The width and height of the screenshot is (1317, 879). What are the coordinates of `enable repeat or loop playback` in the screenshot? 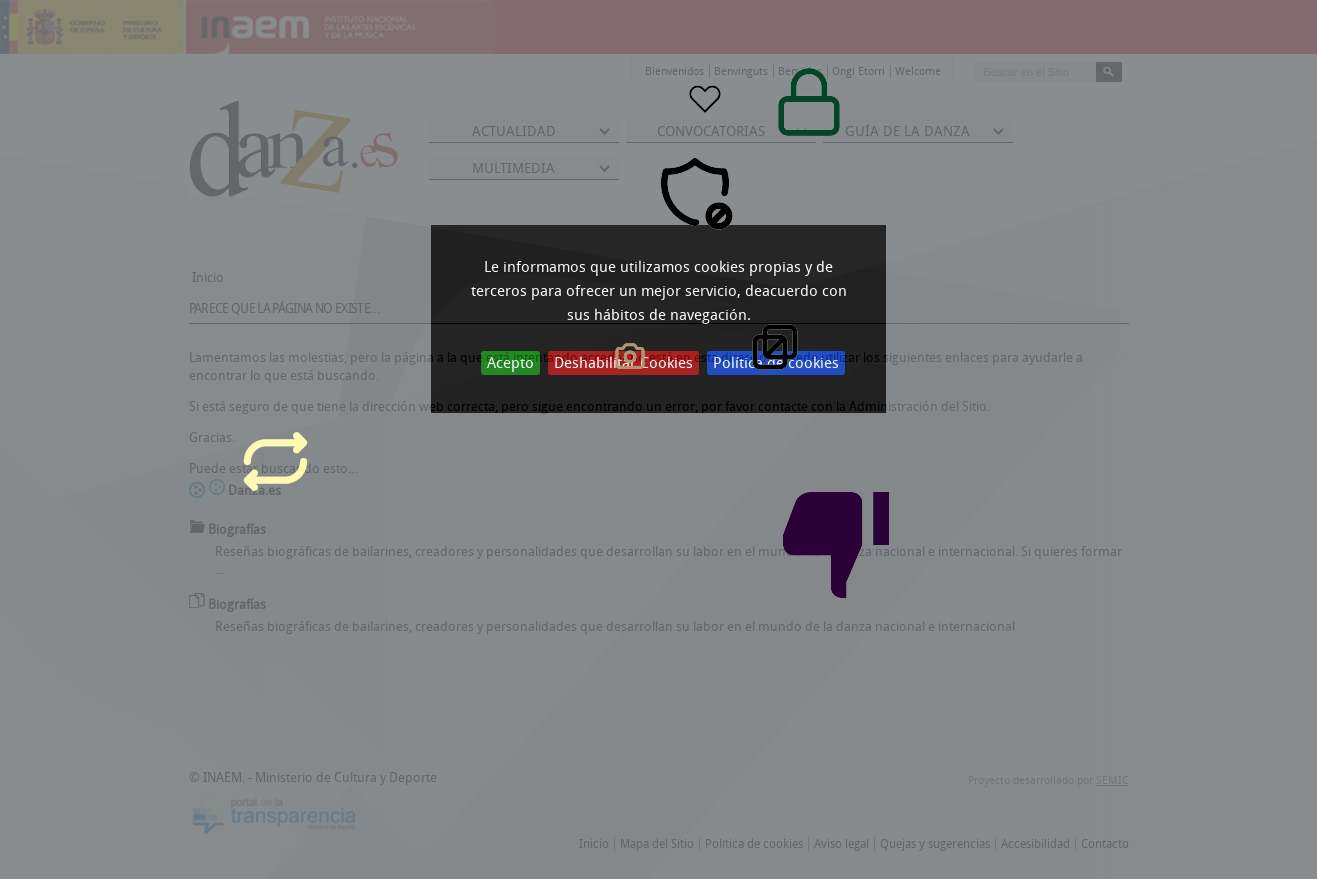 It's located at (275, 461).